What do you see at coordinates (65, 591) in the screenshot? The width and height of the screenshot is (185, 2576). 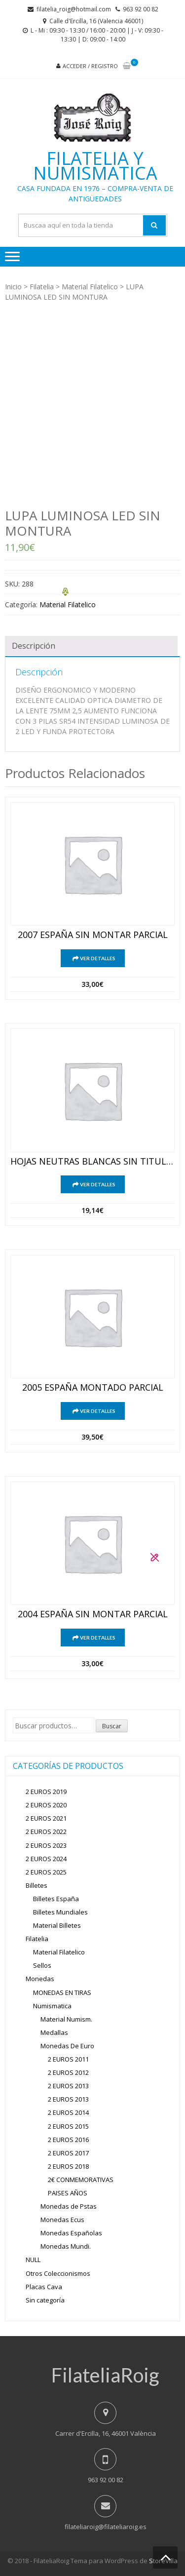 I see `astro framework logo` at bounding box center [65, 591].